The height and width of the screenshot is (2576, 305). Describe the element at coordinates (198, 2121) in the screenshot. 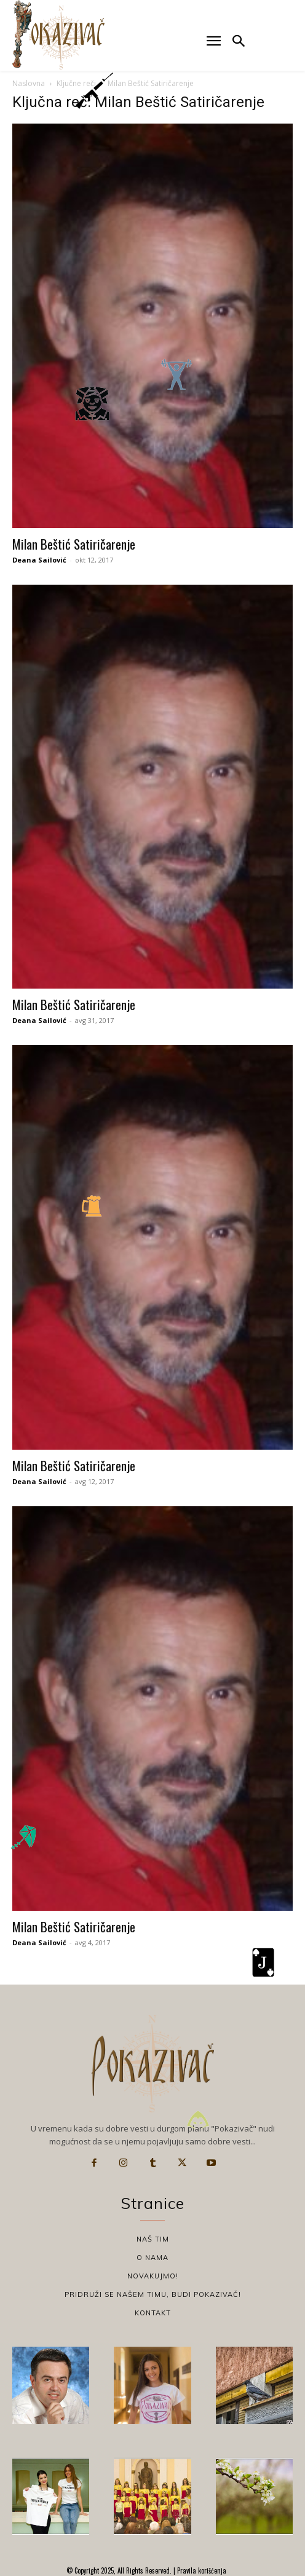

I see `select hooded character or rogue class` at that location.